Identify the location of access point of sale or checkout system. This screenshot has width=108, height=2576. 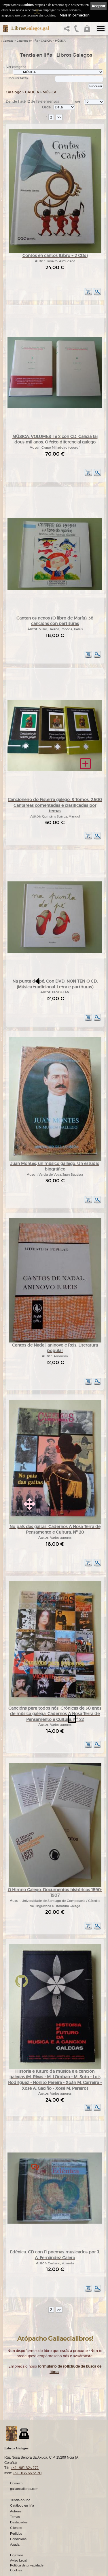
(24, 2433).